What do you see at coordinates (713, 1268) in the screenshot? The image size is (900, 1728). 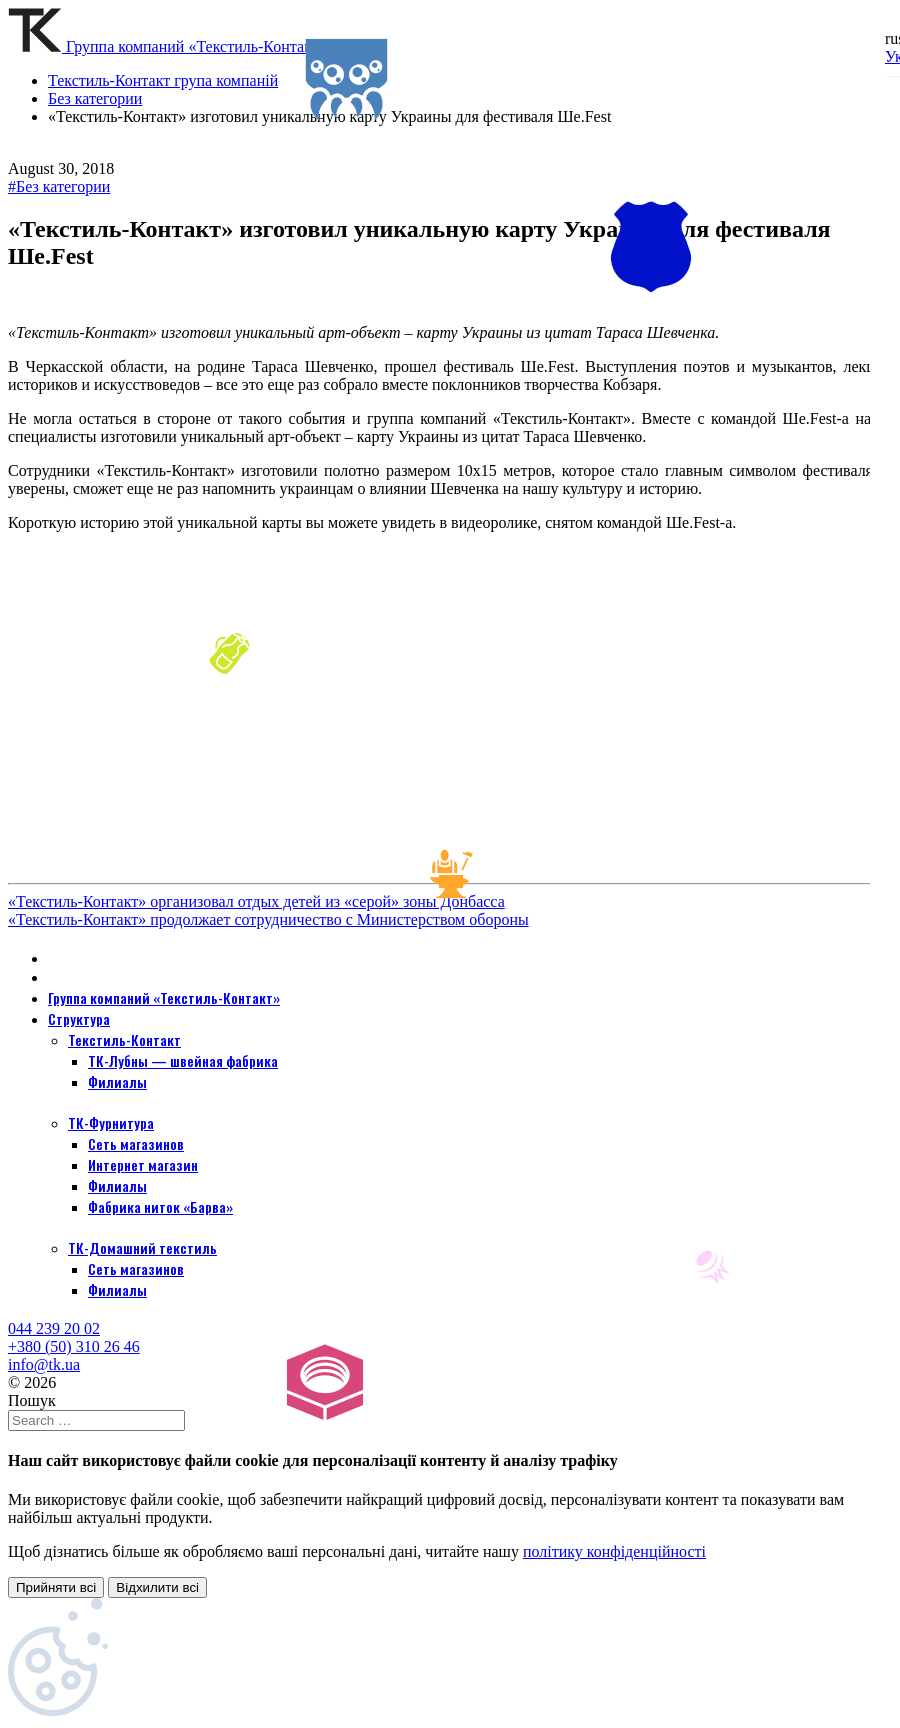 I see `protect or defend eggs in a game` at bounding box center [713, 1268].